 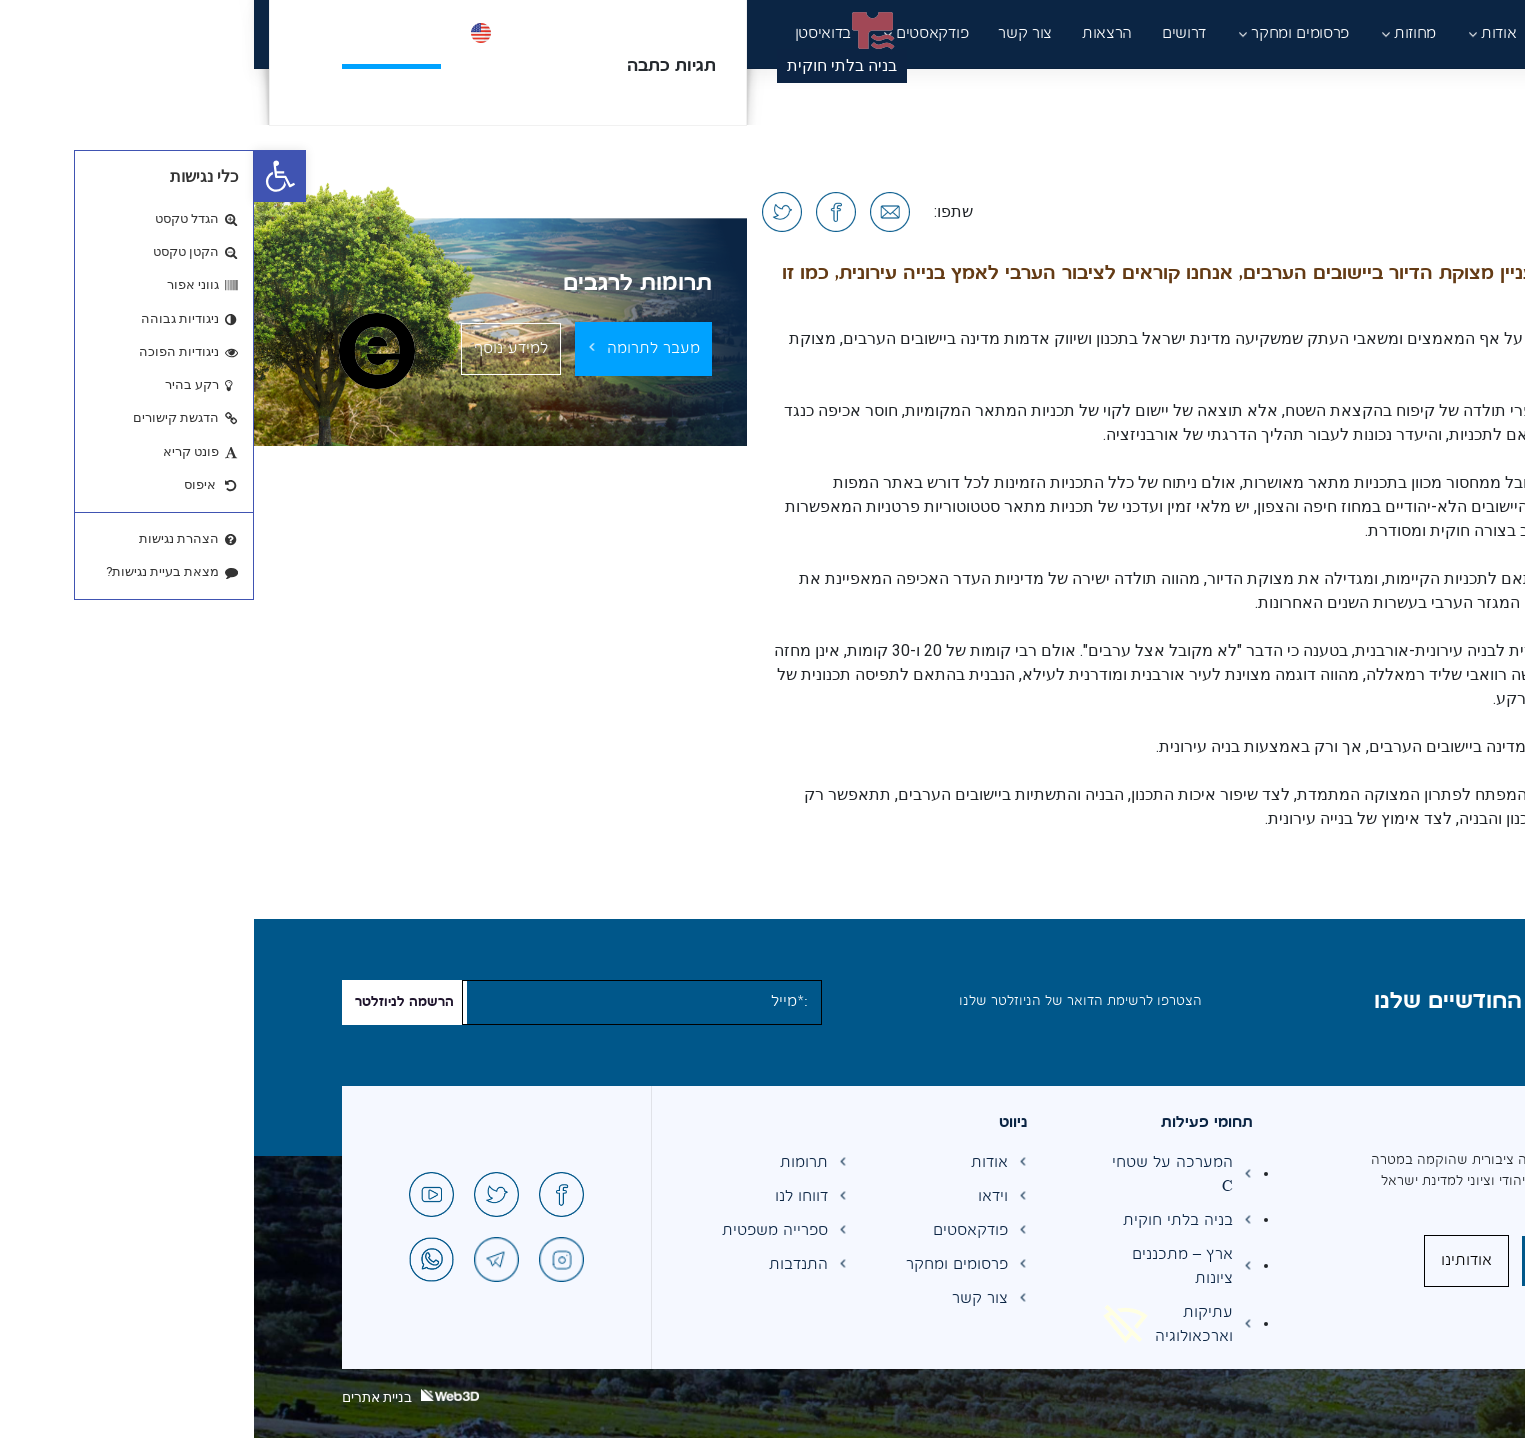 What do you see at coordinates (377, 351) in the screenshot?
I see `Embarcadero Technologies company logo` at bounding box center [377, 351].